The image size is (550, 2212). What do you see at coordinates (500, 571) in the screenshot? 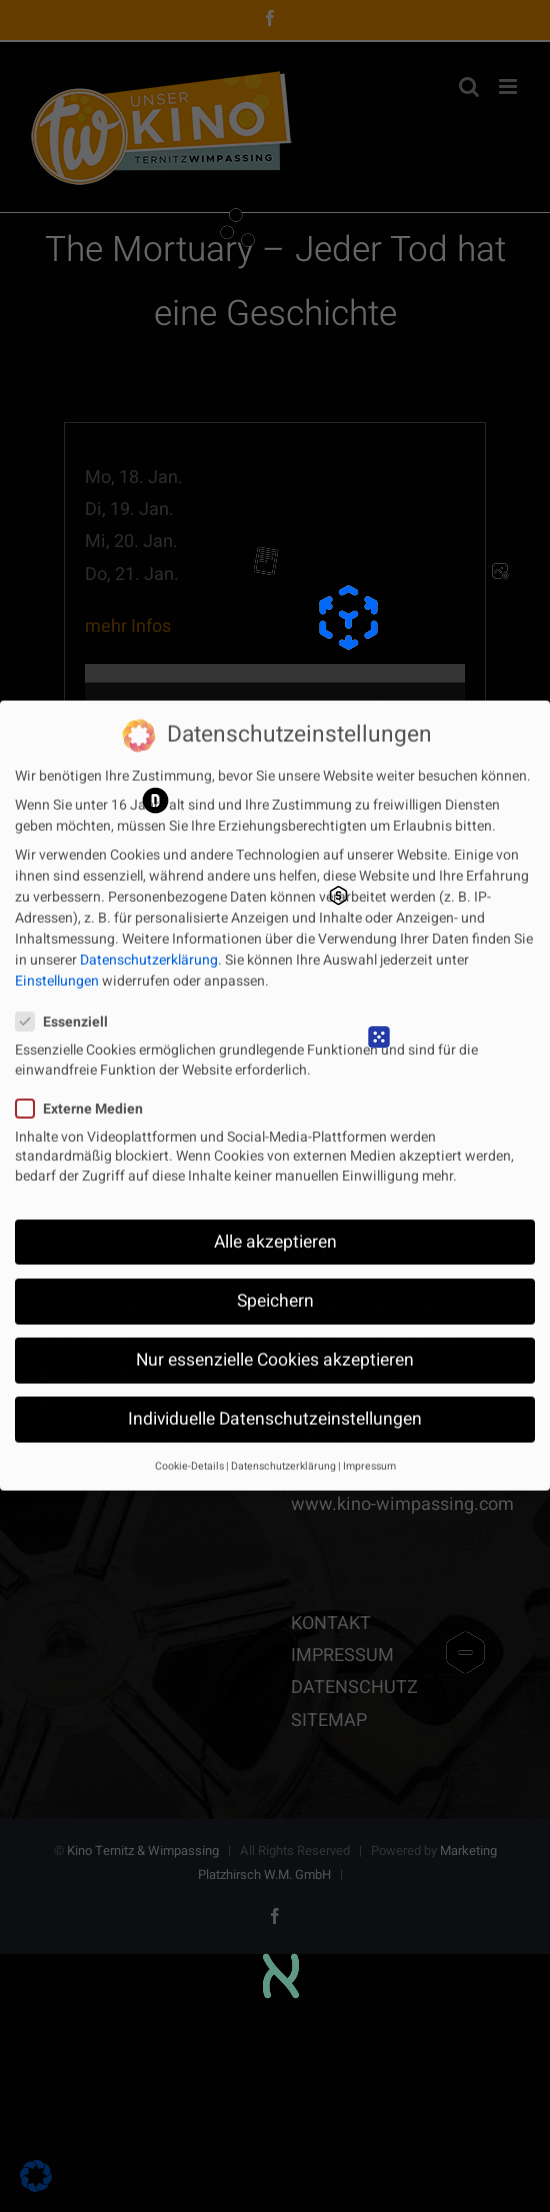
I see `pin a photo to a specific location` at bounding box center [500, 571].